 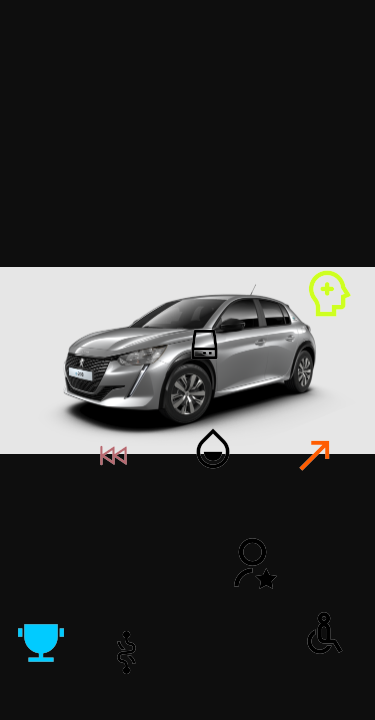 What do you see at coordinates (315, 455) in the screenshot?
I see `open link in new tab or external window` at bounding box center [315, 455].